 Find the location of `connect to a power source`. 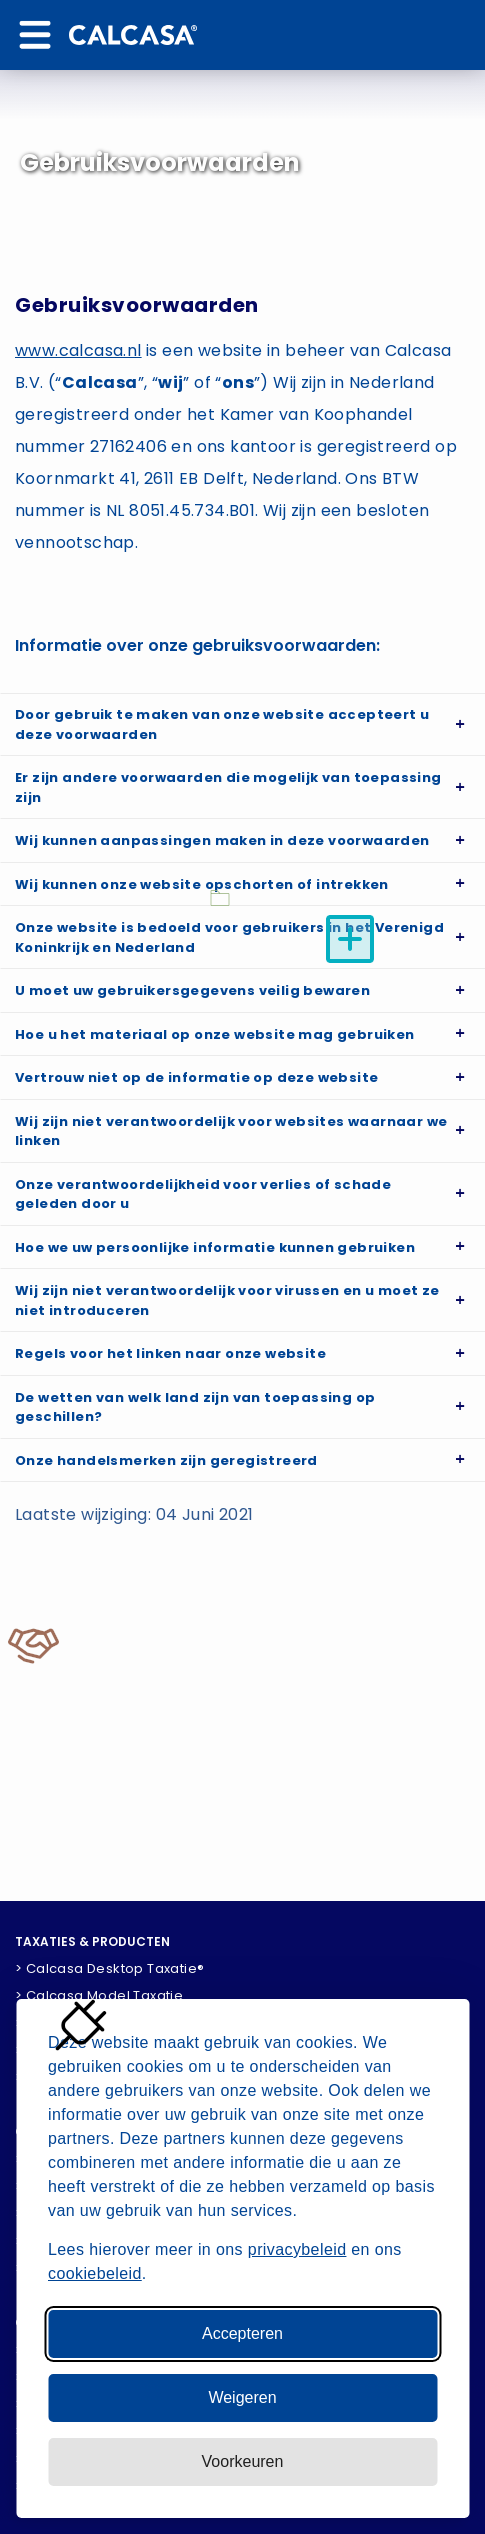

connect to a power source is located at coordinates (80, 2026).